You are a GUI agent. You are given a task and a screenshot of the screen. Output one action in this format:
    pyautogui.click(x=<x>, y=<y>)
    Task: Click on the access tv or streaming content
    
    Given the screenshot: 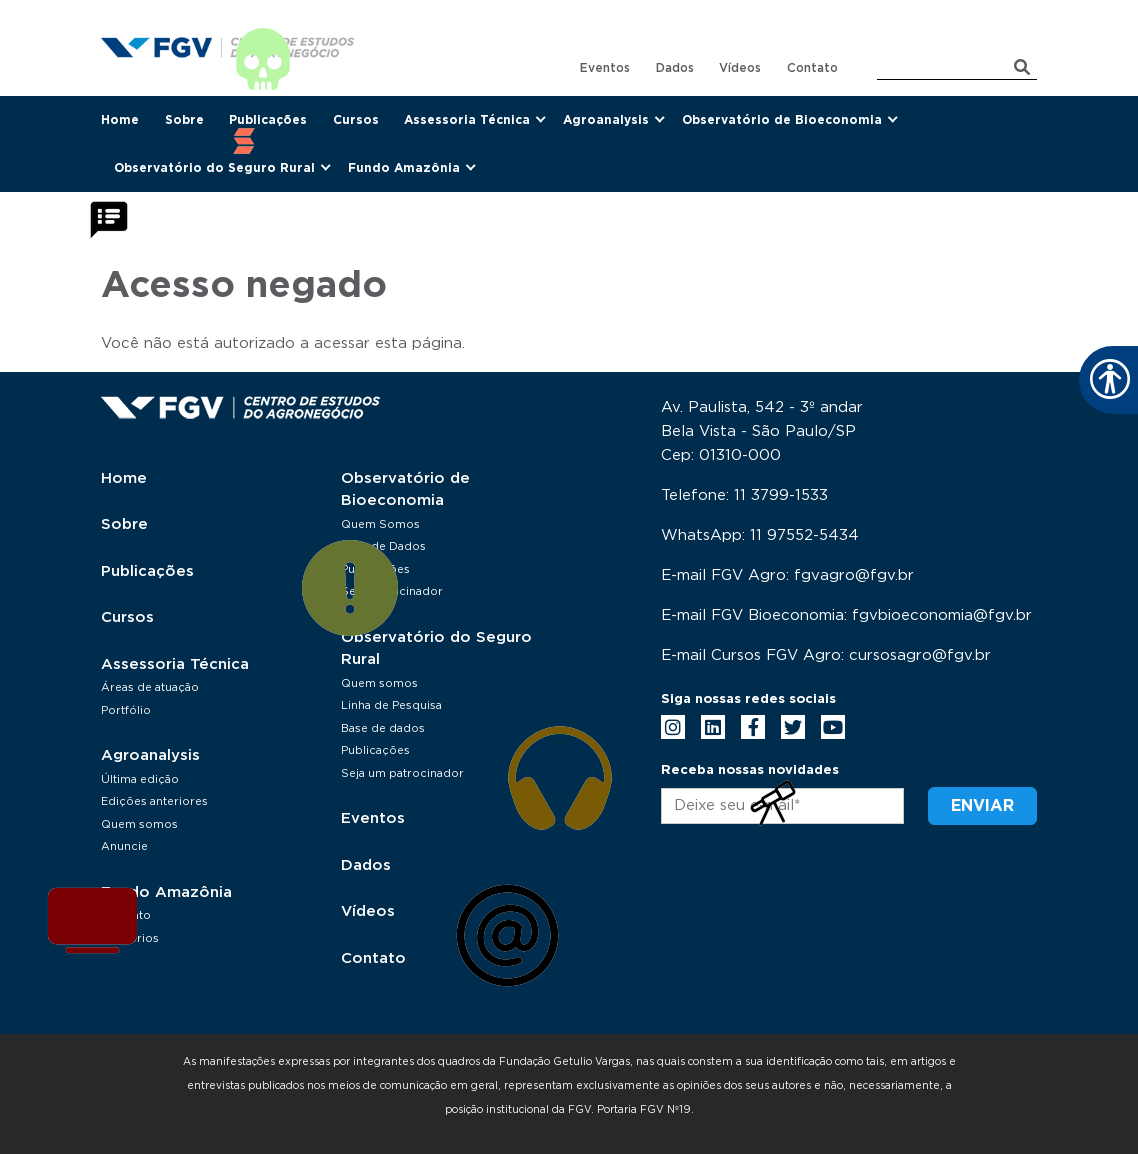 What is the action you would take?
    pyautogui.click(x=92, y=920)
    